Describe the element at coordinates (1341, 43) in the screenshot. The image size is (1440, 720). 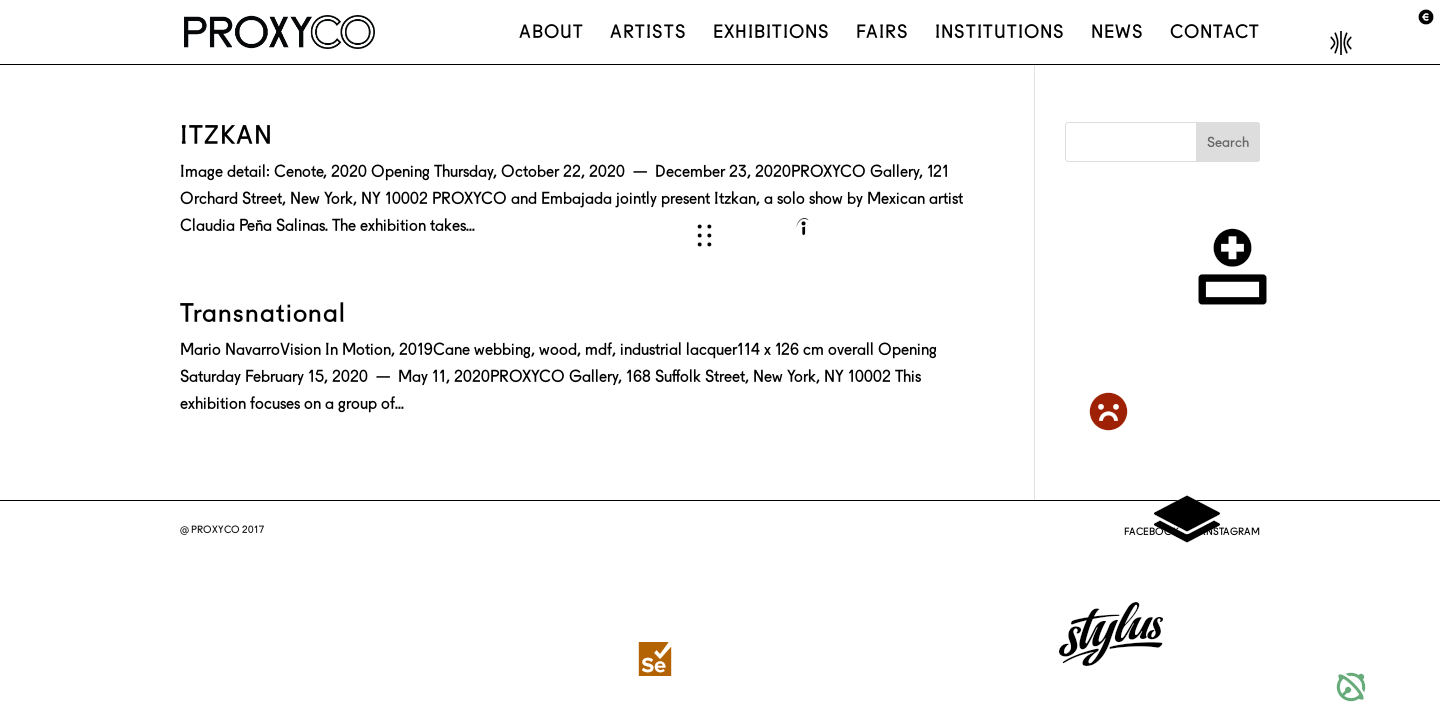
I see `talos logo` at that location.